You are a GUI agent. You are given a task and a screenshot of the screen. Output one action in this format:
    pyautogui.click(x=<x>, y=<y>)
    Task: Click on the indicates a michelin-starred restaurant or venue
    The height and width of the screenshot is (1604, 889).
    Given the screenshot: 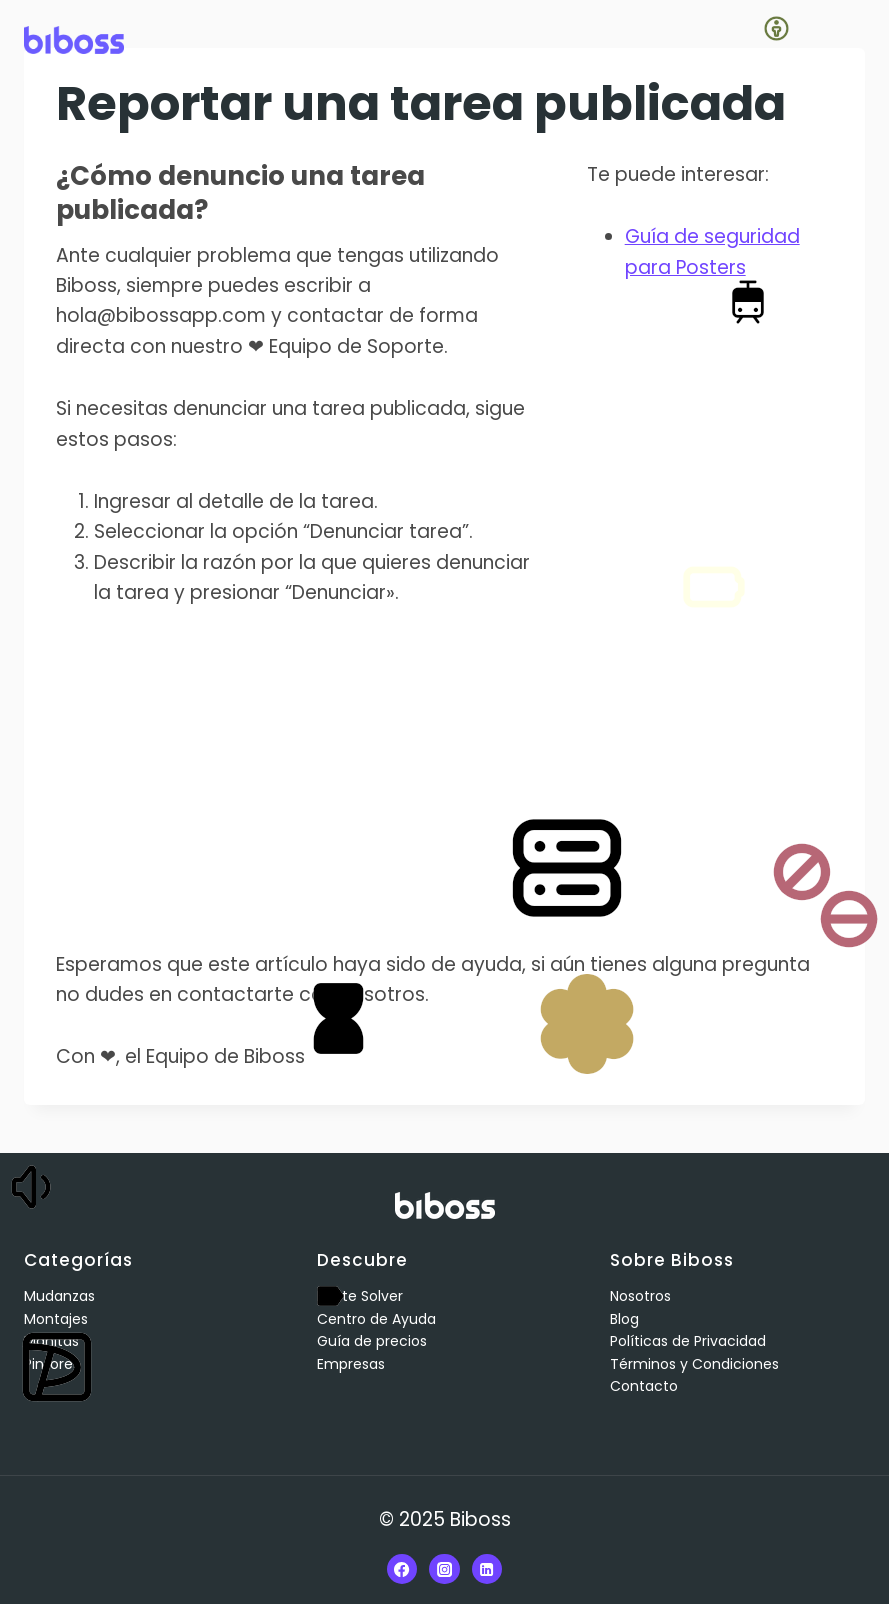 What is the action you would take?
    pyautogui.click(x=588, y=1024)
    